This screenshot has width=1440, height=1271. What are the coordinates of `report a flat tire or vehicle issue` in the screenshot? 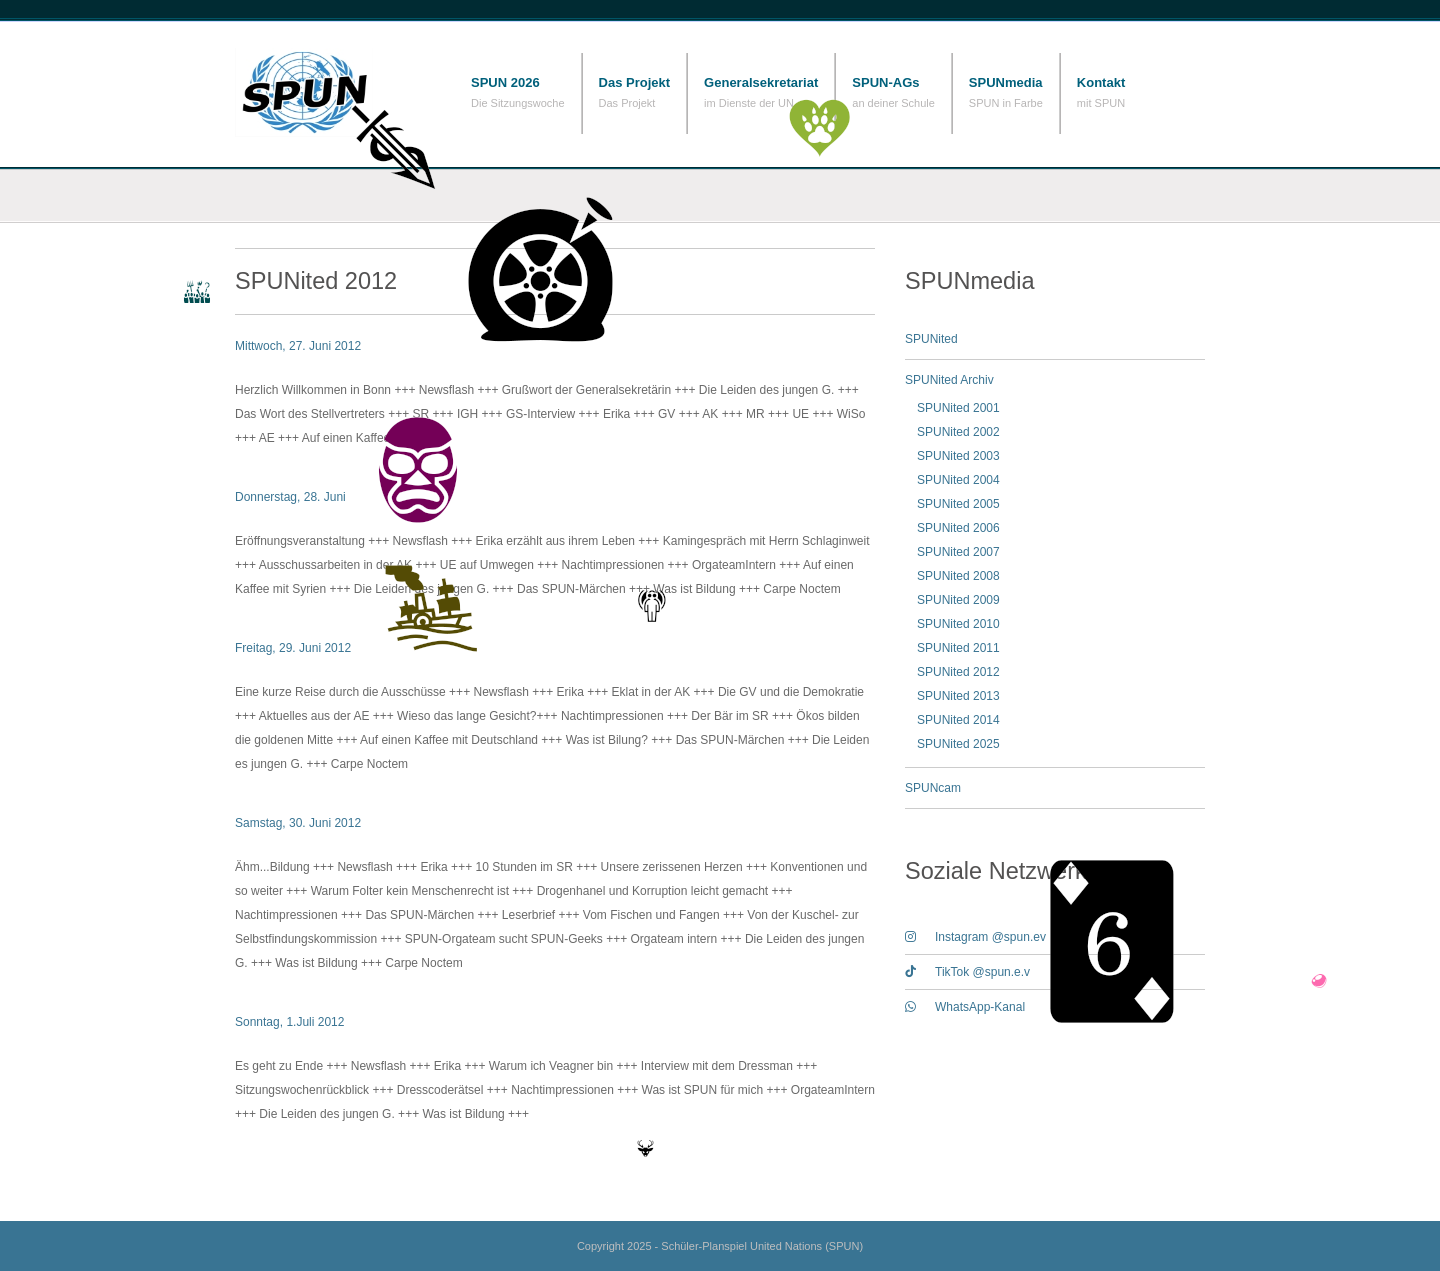 It's located at (540, 269).